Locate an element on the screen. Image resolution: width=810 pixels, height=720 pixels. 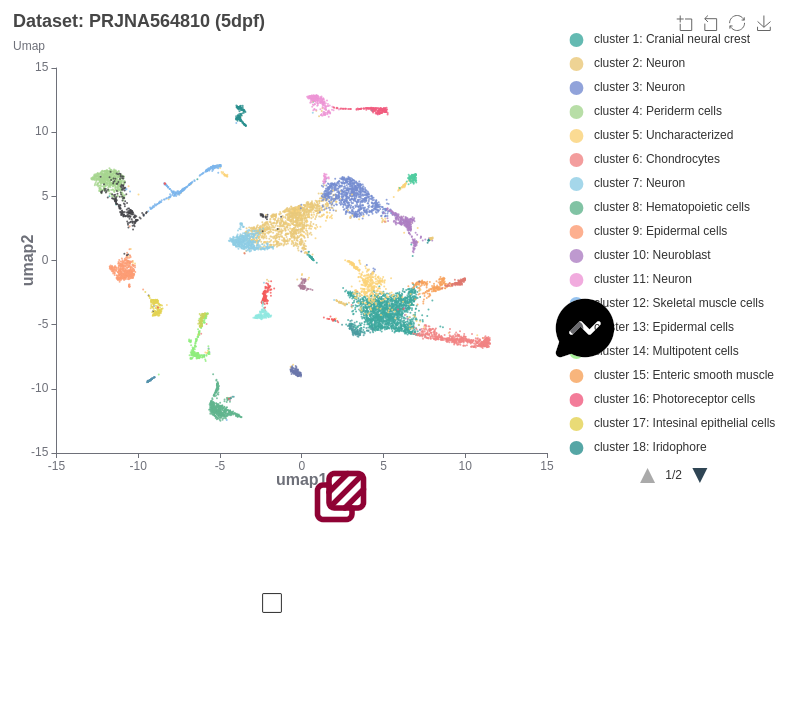
view selected layers in a design tool is located at coordinates (340, 496).